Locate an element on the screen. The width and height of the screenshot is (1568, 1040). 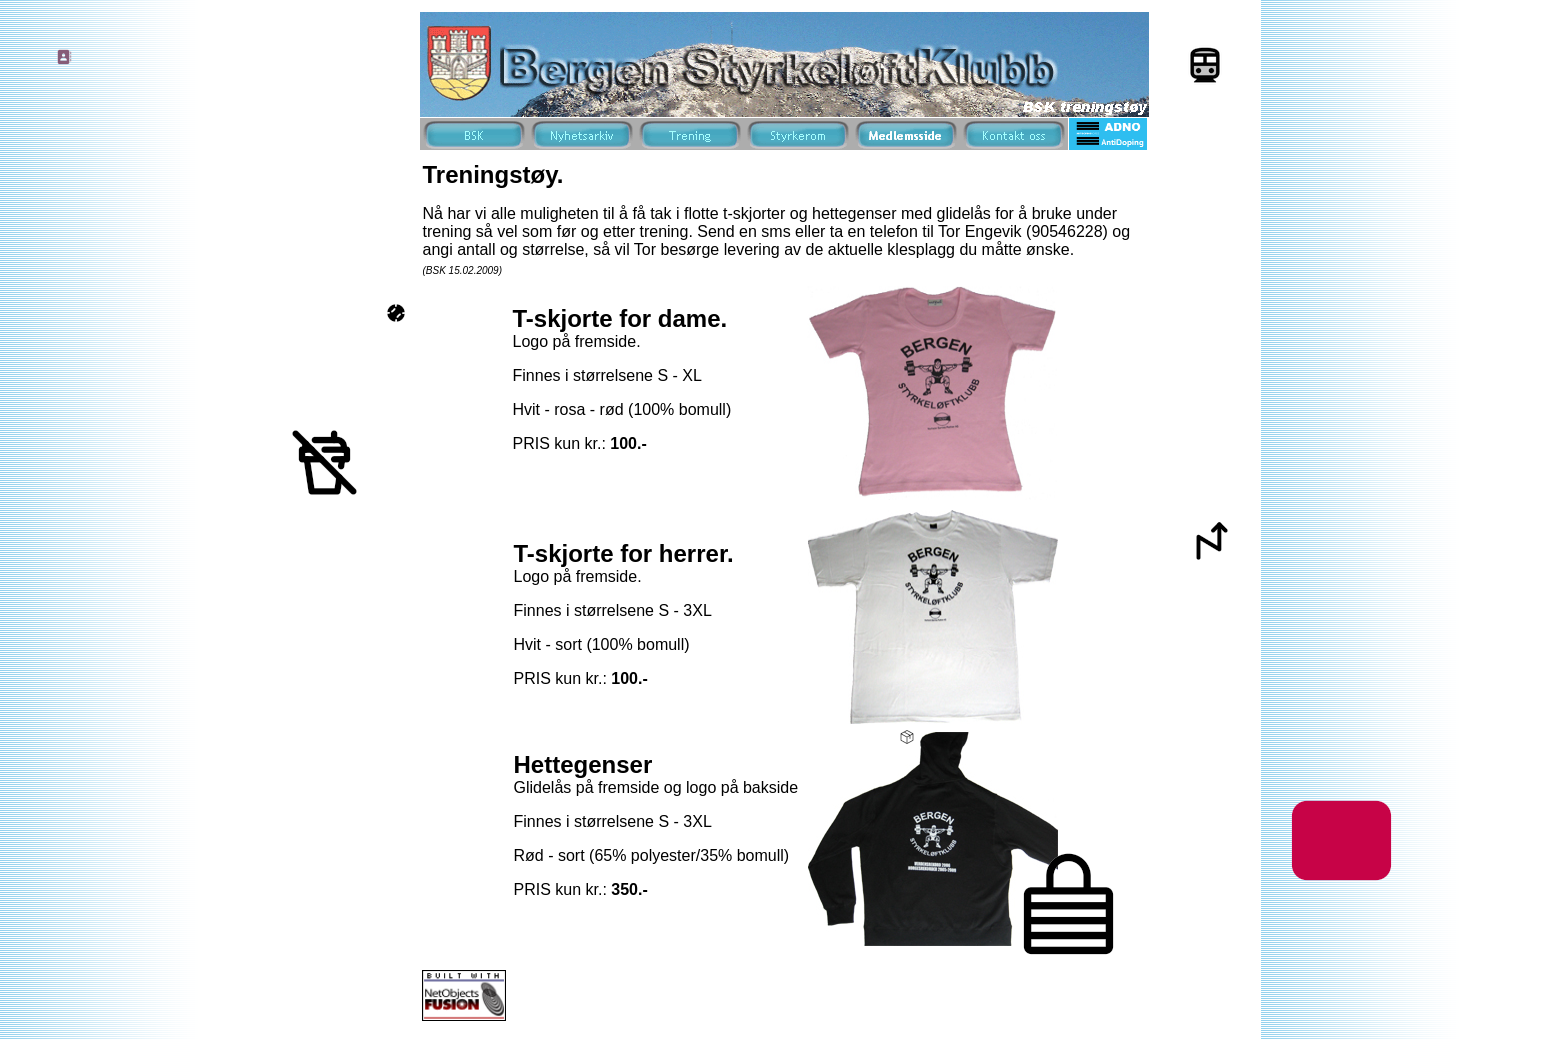
indicates an indirect or alternate route is located at coordinates (1211, 541).